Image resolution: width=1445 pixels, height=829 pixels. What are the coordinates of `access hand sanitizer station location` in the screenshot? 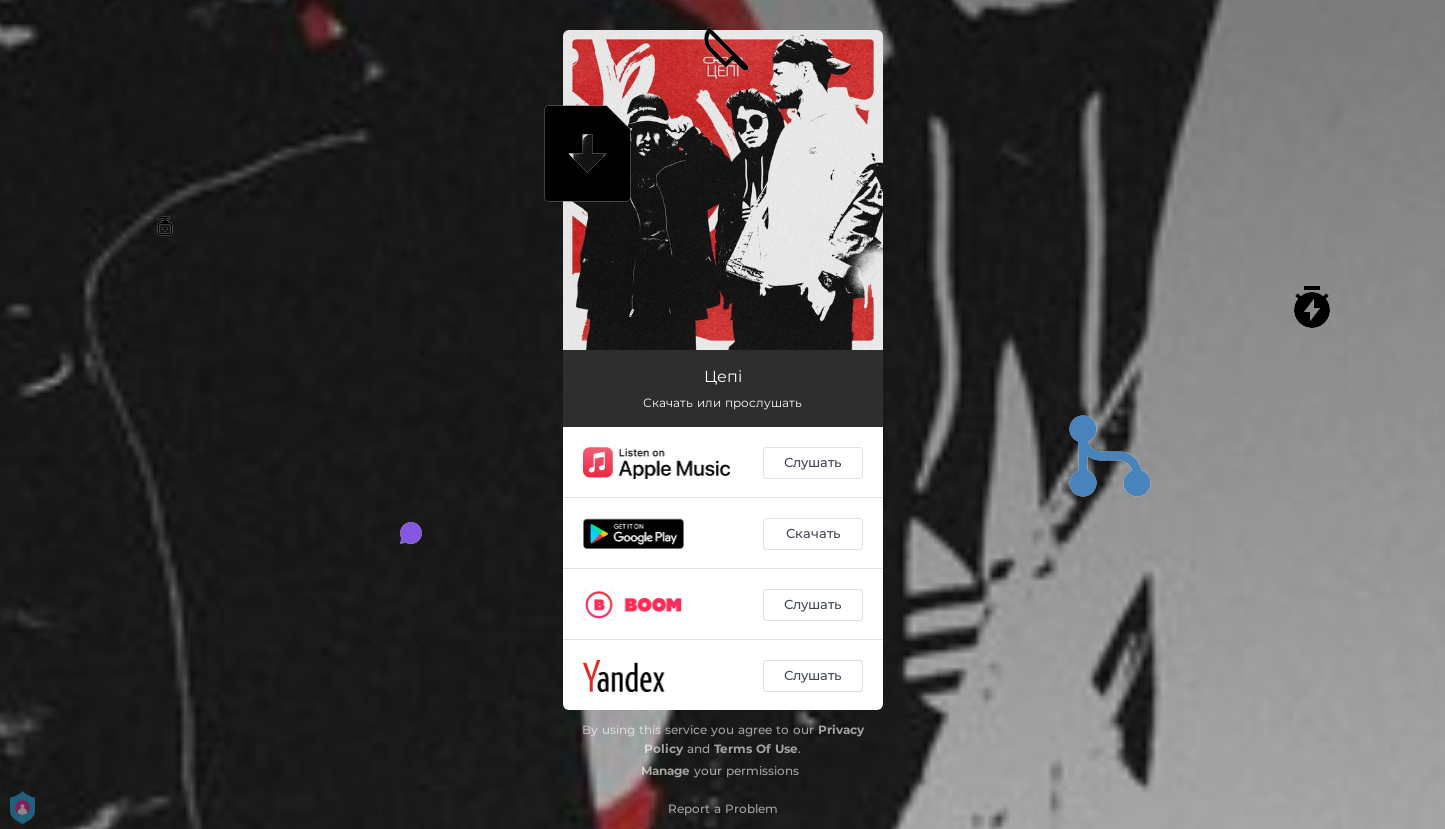 It's located at (165, 226).